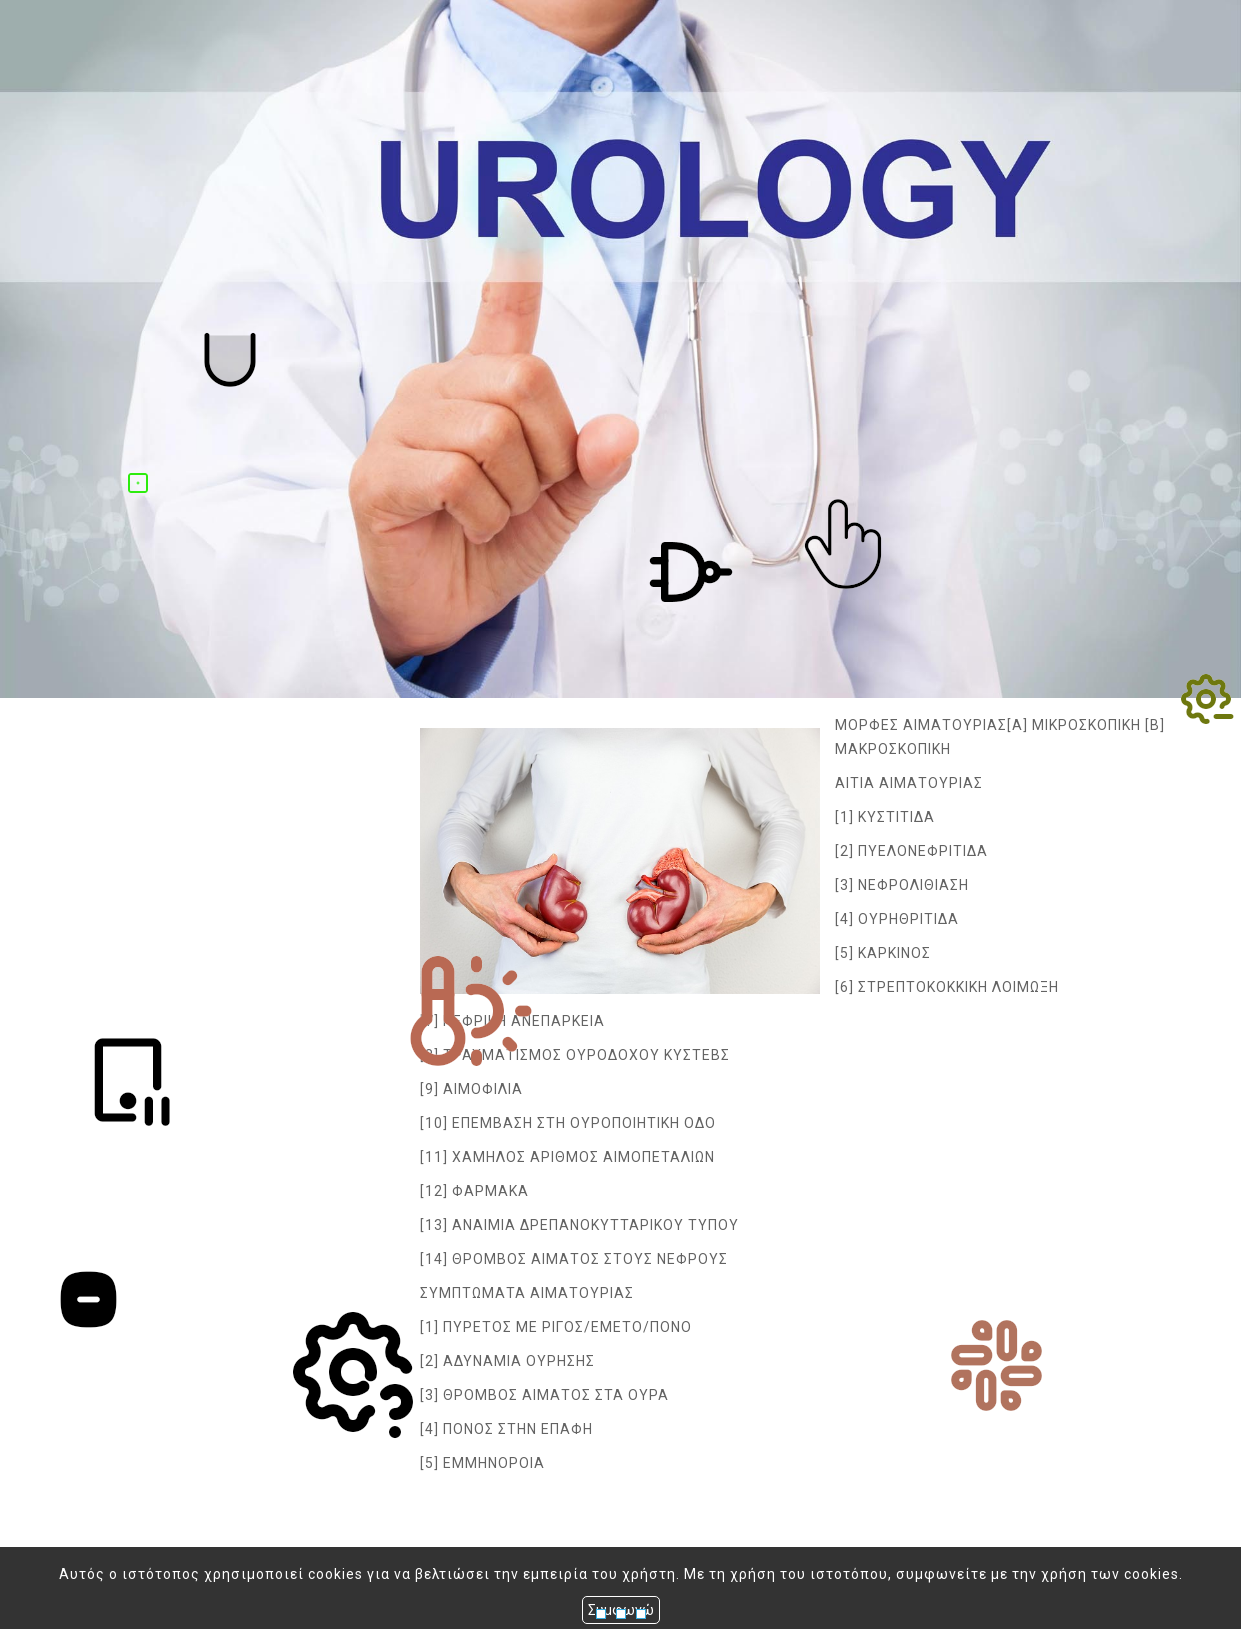 The height and width of the screenshot is (1629, 1241). I want to click on tap or click to select an item, so click(843, 544).